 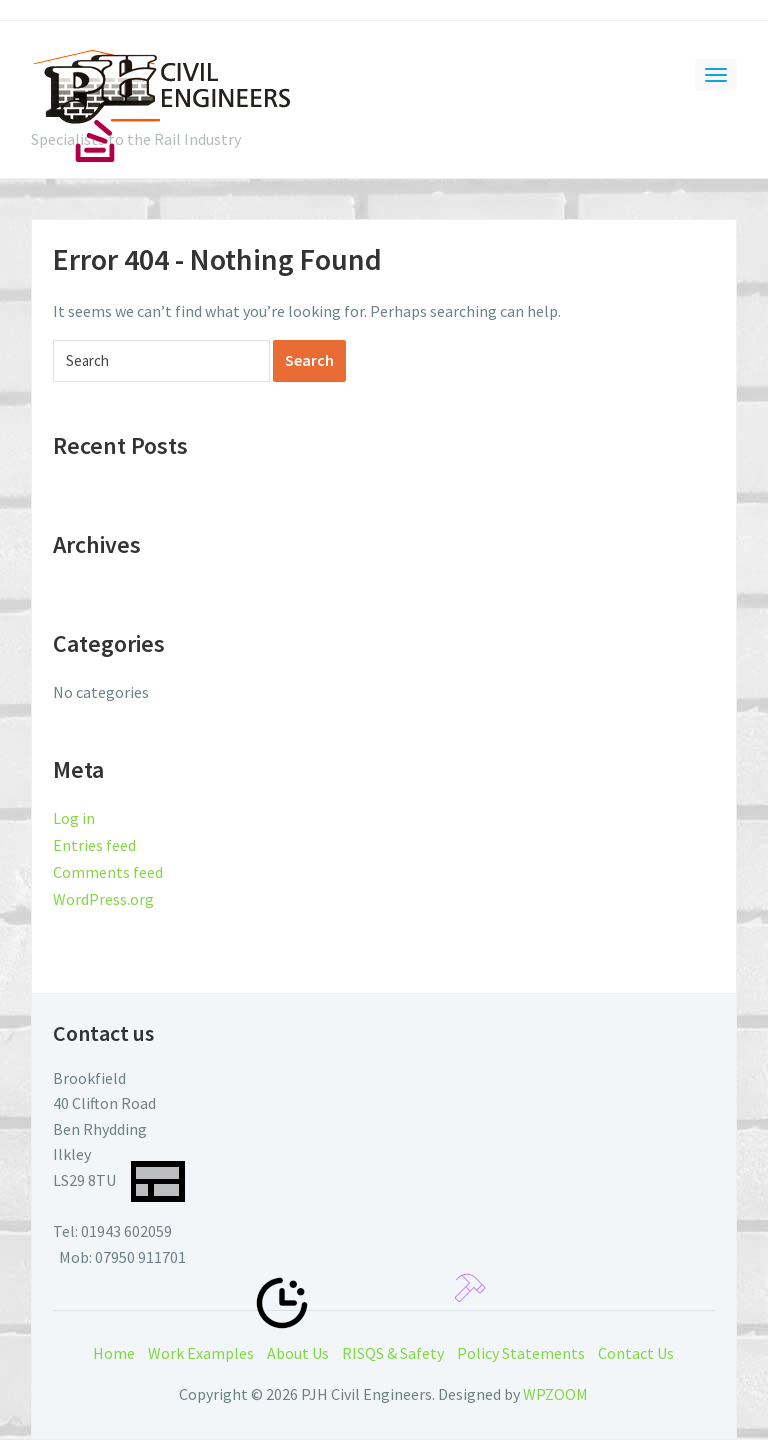 I want to click on switch to compact view layout, so click(x=156, y=1181).